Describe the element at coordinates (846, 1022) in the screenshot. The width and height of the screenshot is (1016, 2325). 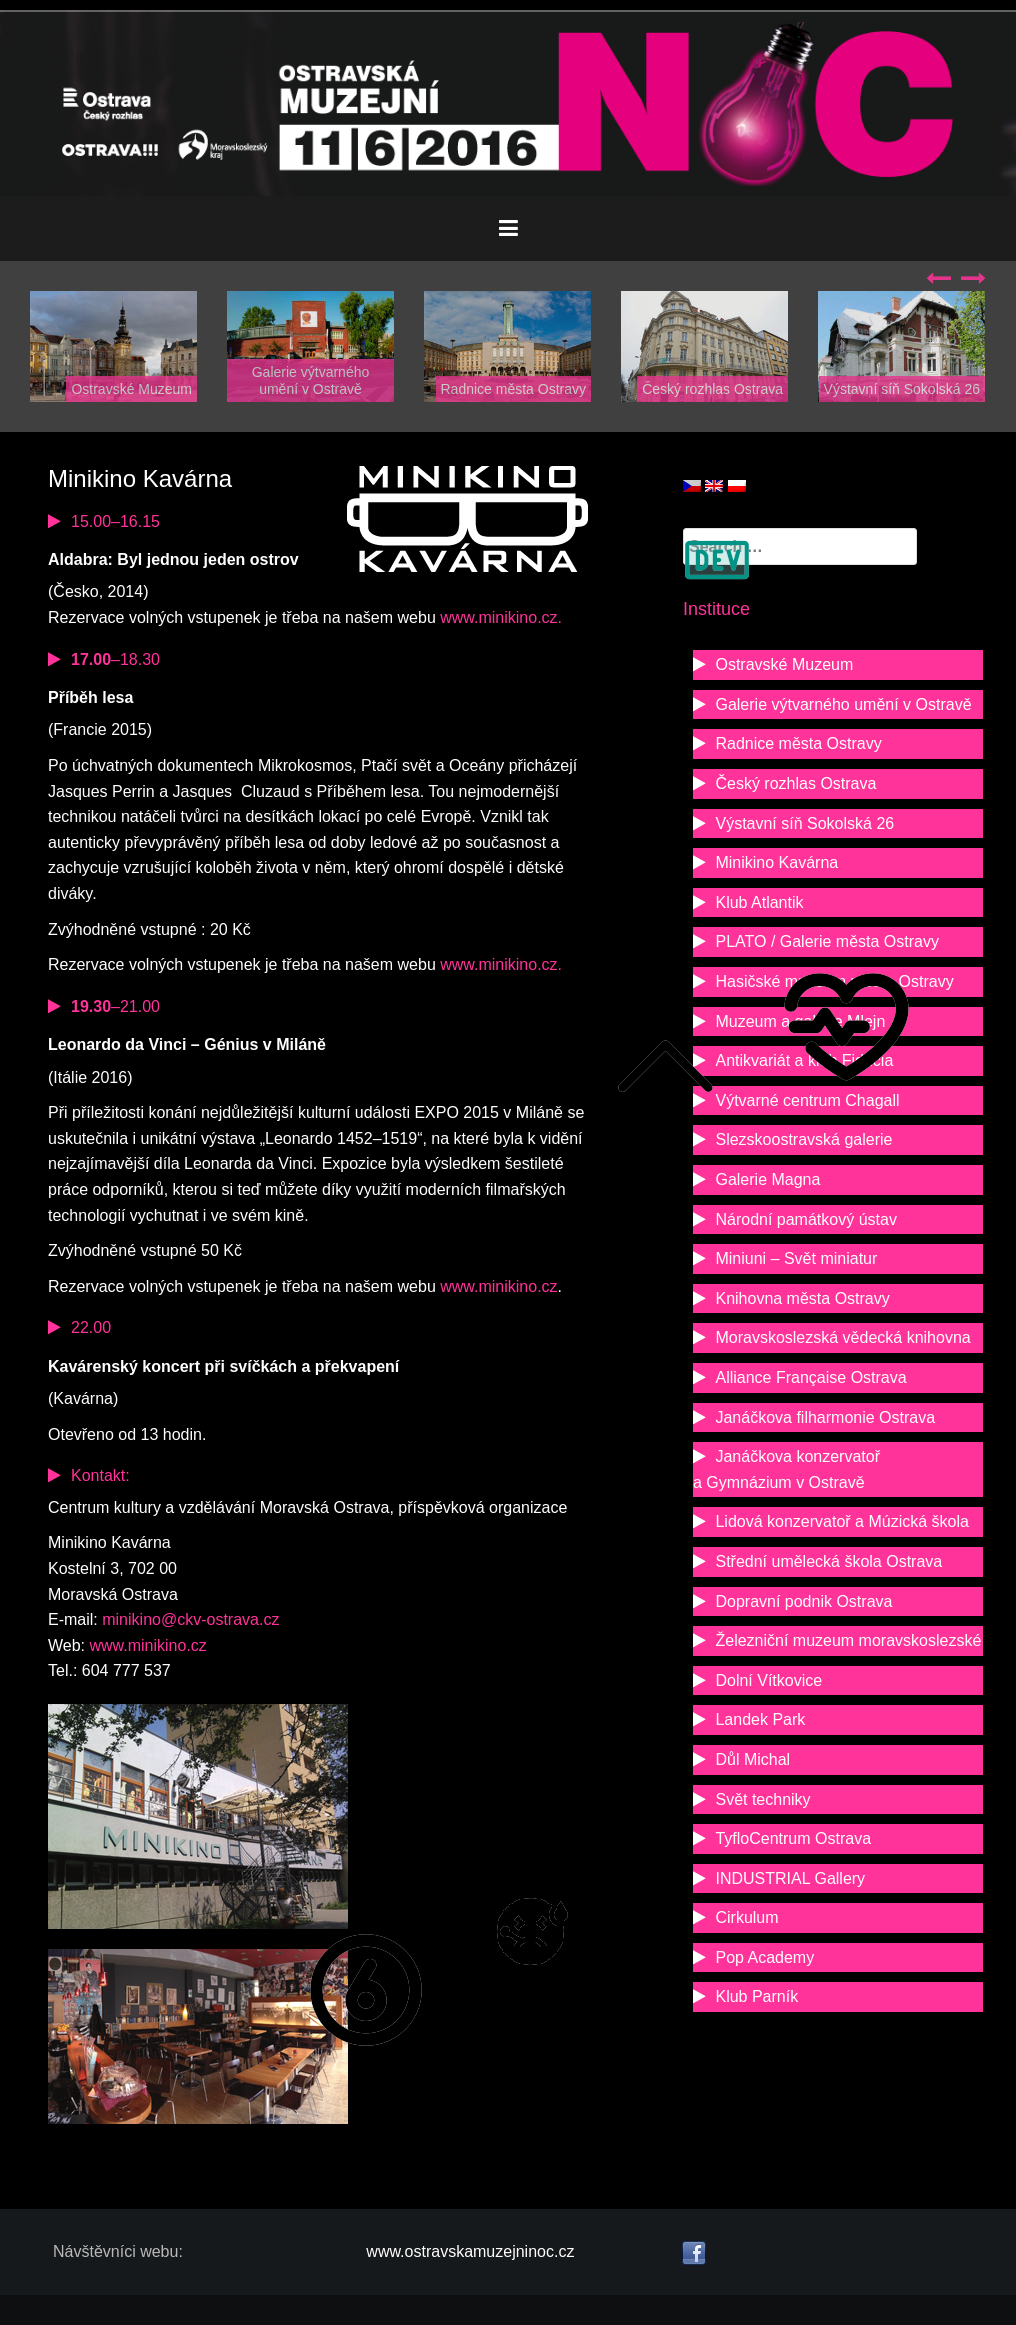
I see `view health or fitness data` at that location.